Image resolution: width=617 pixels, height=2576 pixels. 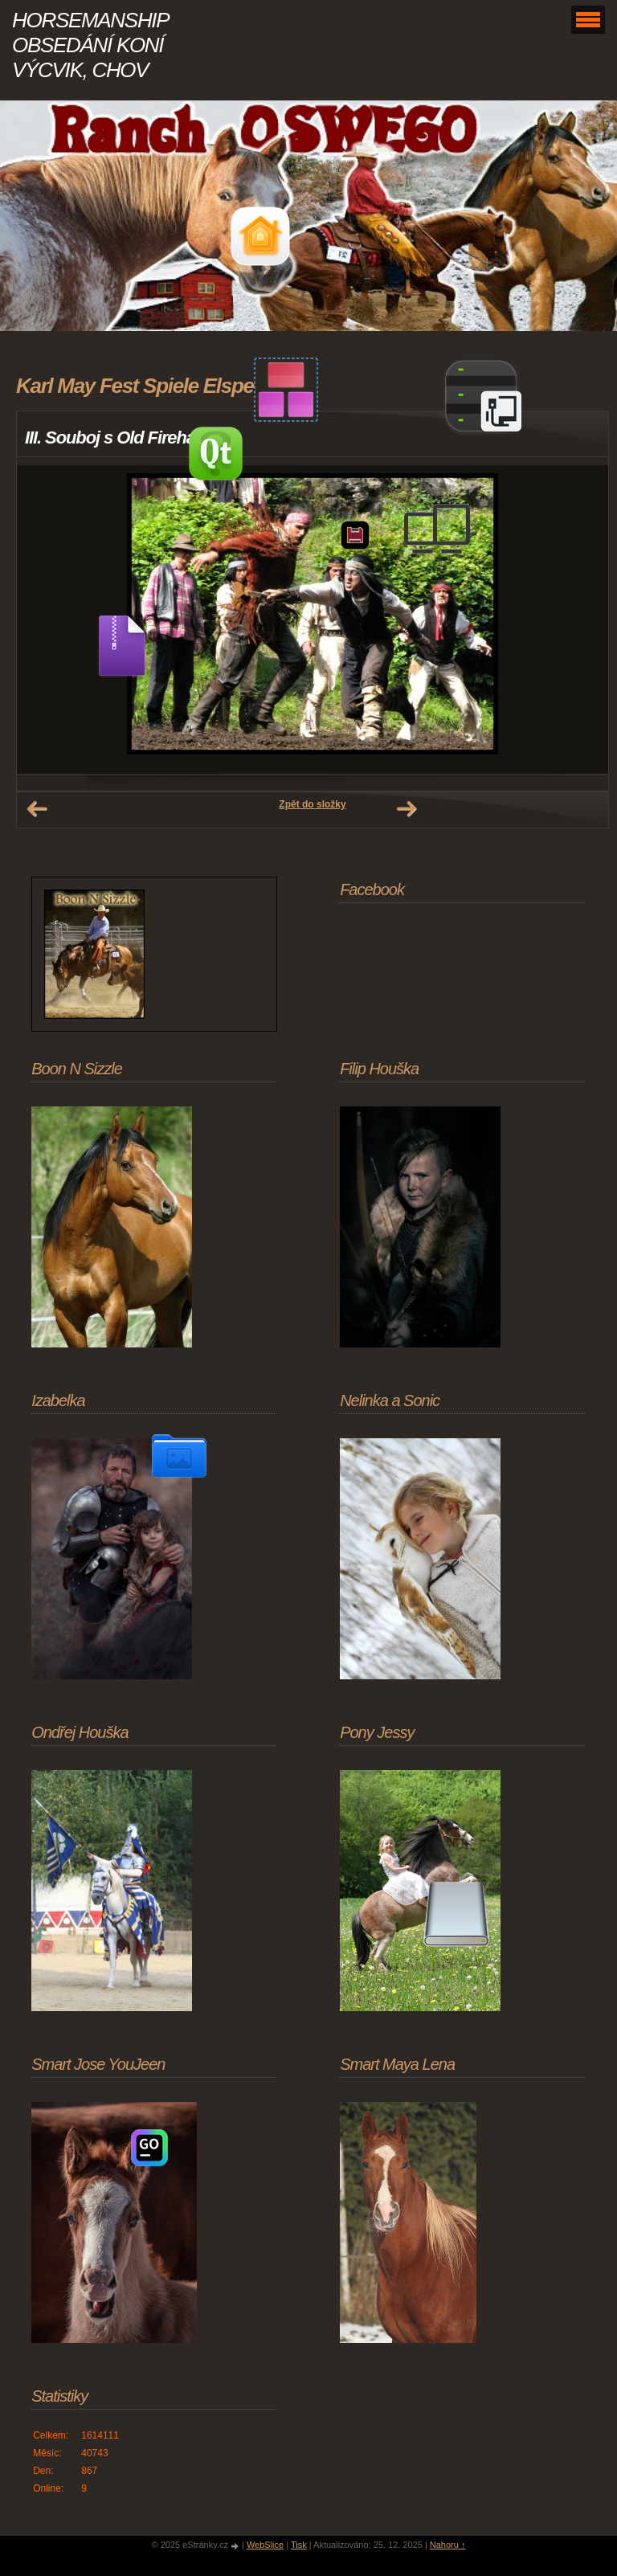 I want to click on open the home app, so click(x=260, y=236).